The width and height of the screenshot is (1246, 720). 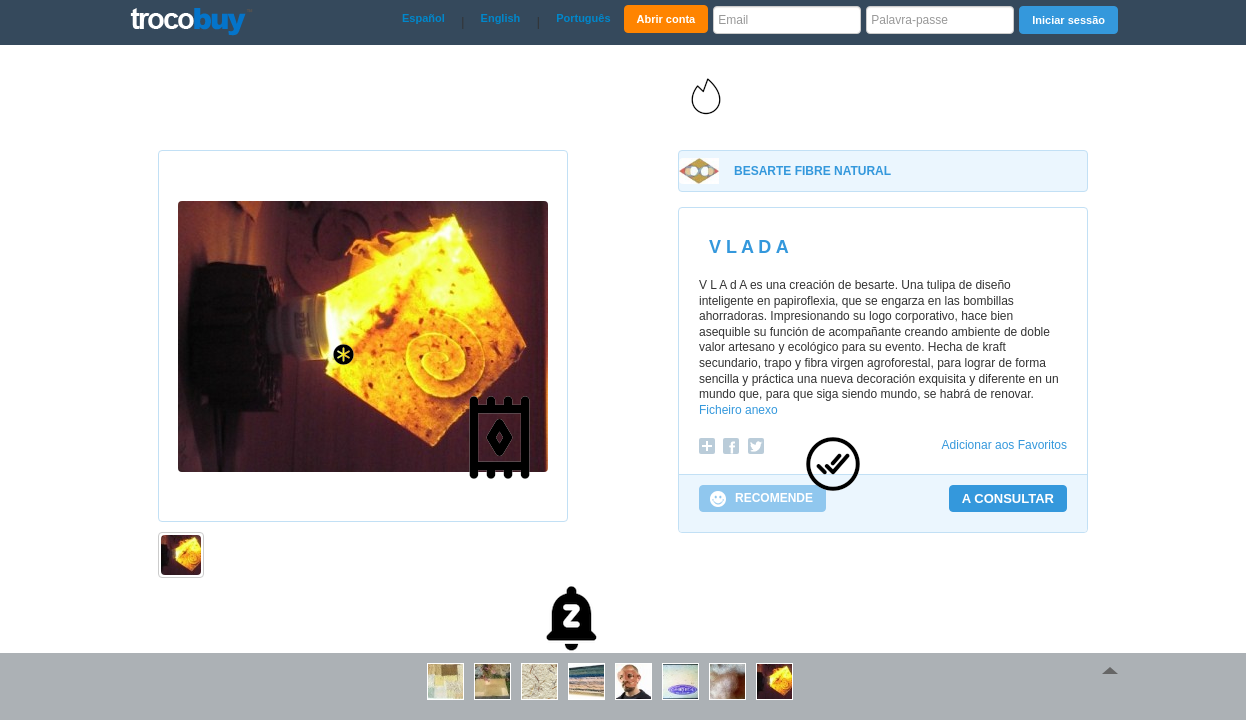 I want to click on task or item marked as complete, so click(x=833, y=464).